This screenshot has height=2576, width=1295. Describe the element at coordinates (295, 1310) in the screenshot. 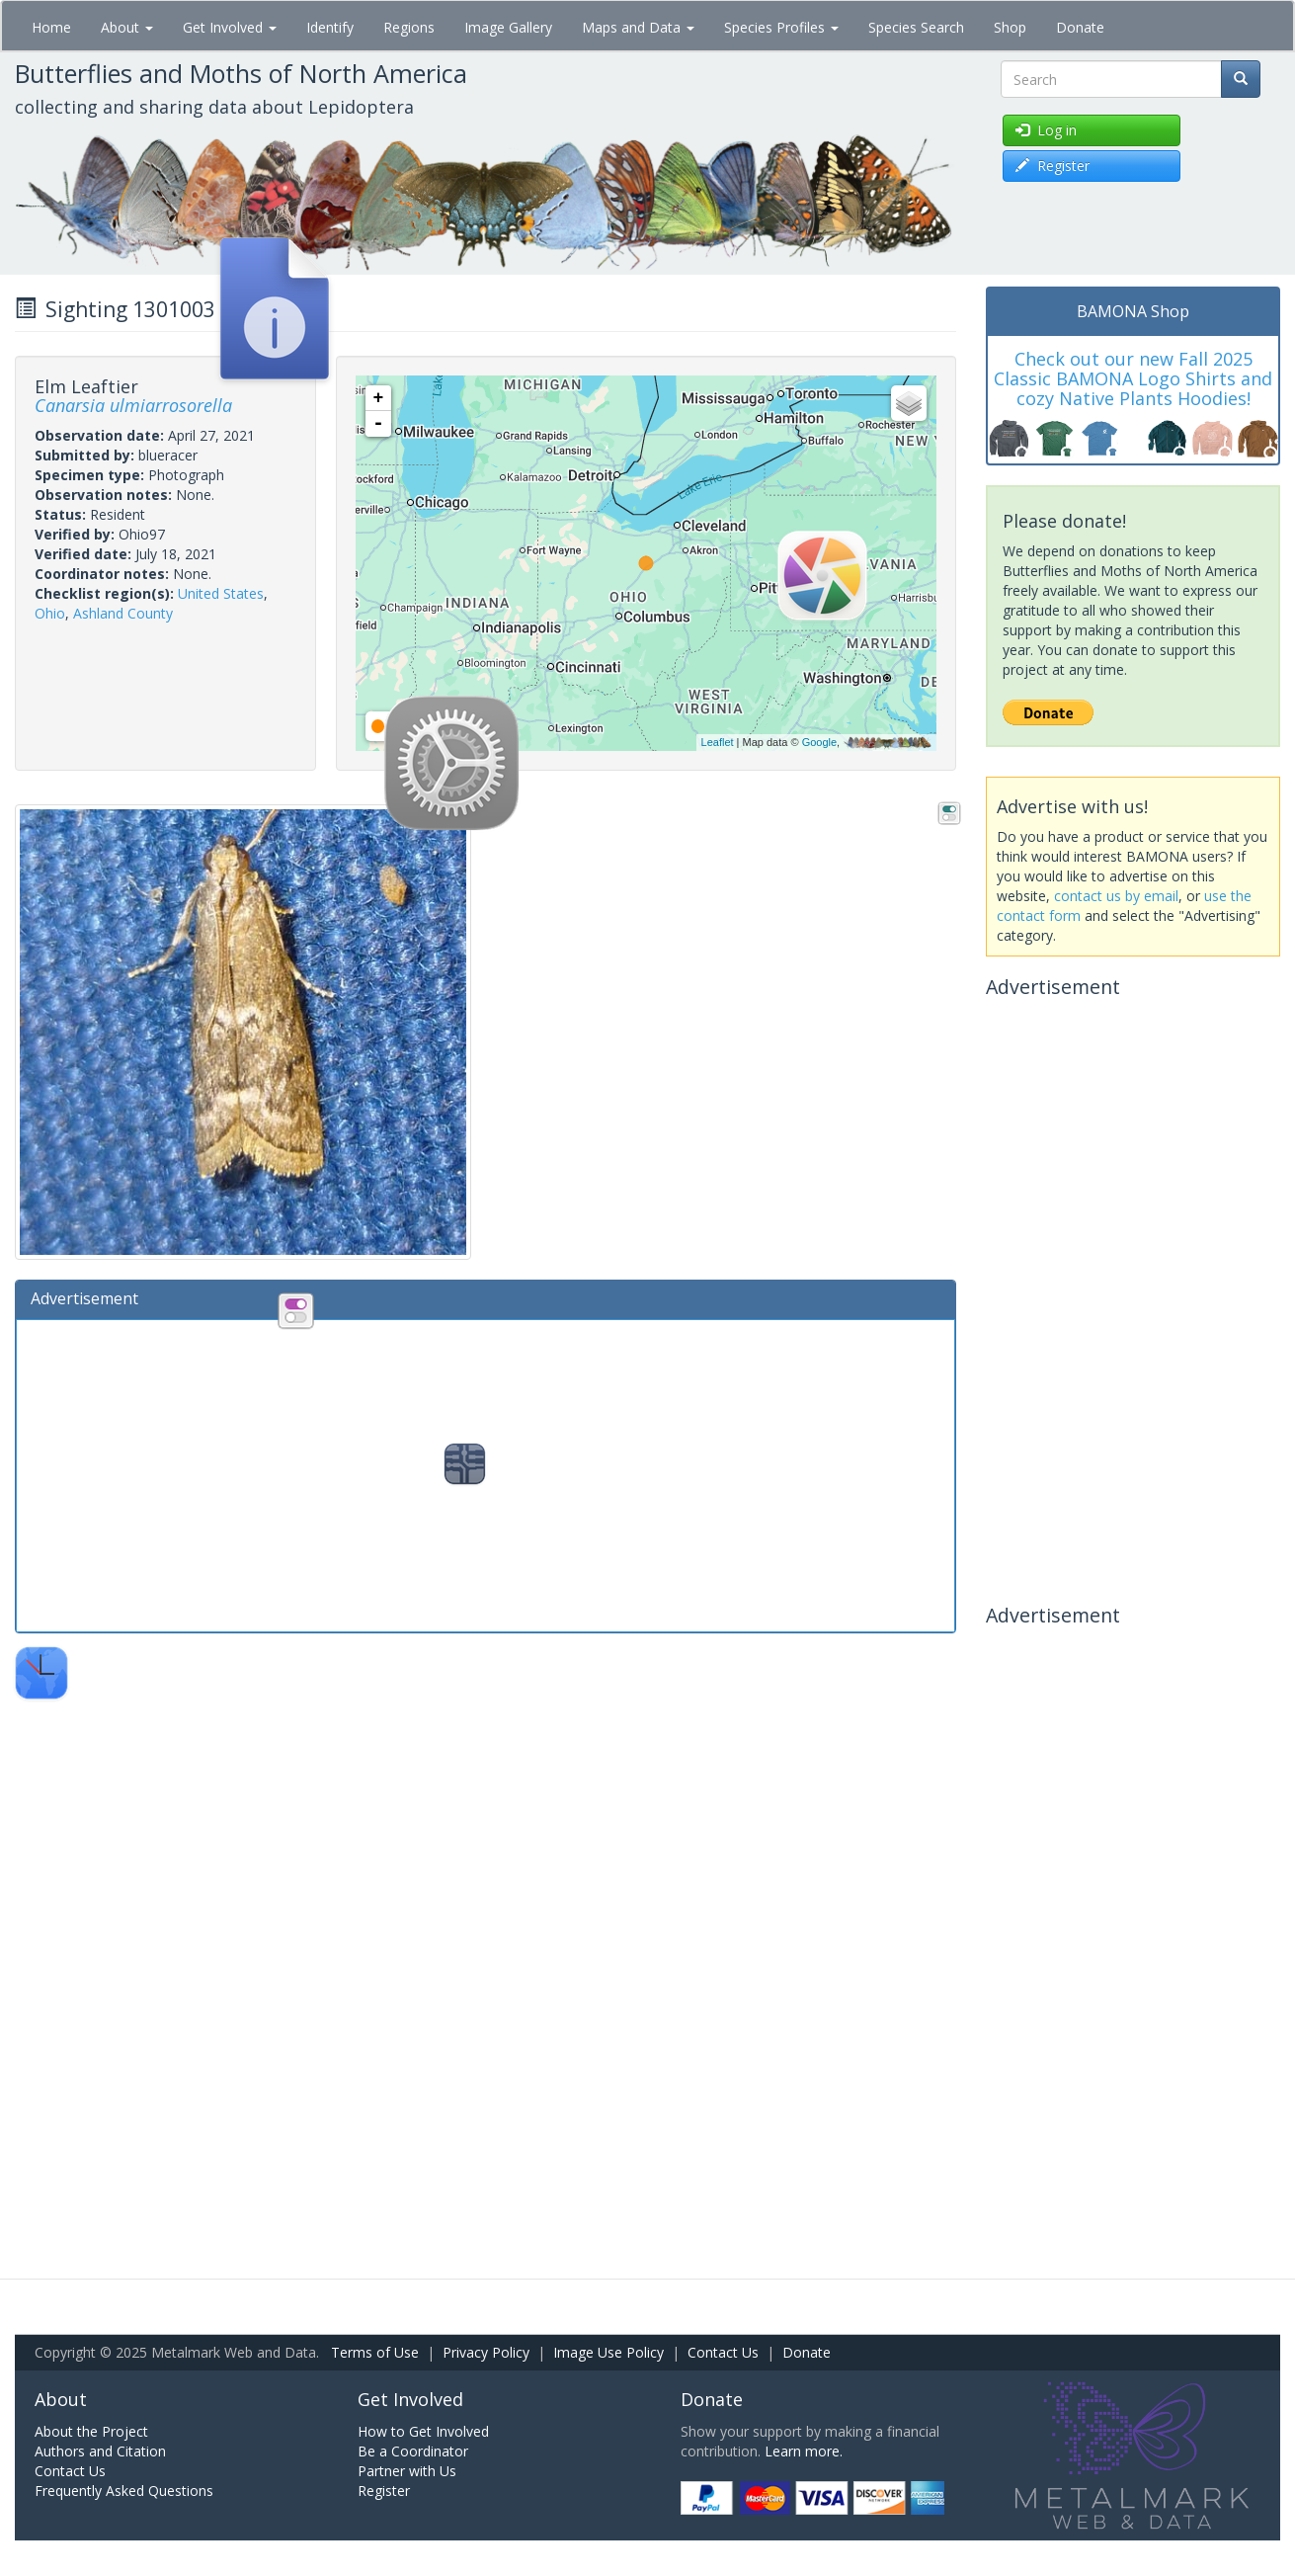

I see `open gnome tweaks settings` at that location.